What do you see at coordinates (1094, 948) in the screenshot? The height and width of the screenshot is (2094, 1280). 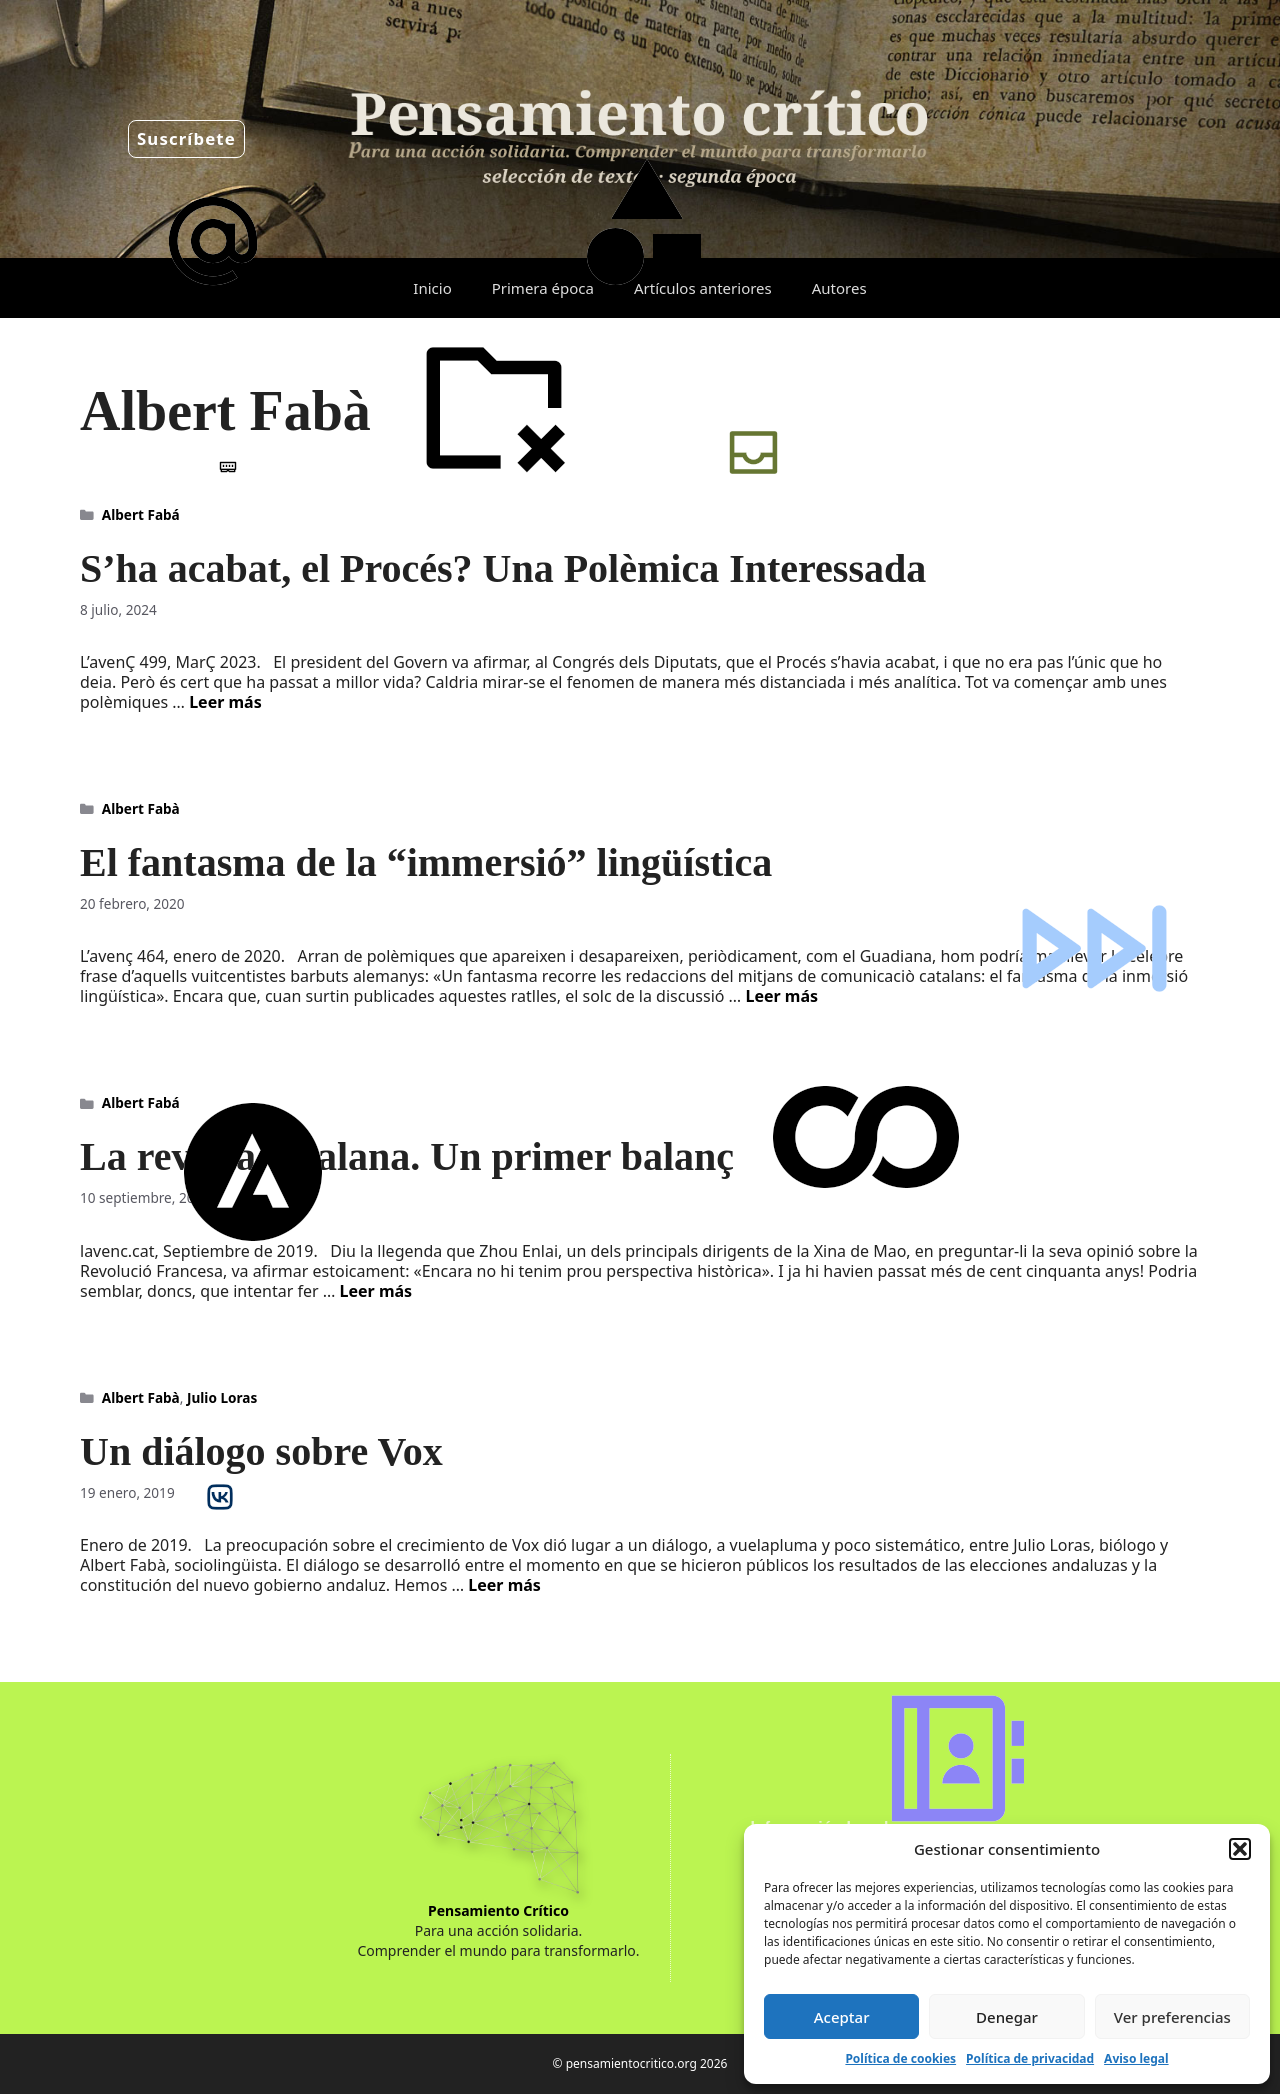 I see `skip to the end of the current track` at bounding box center [1094, 948].